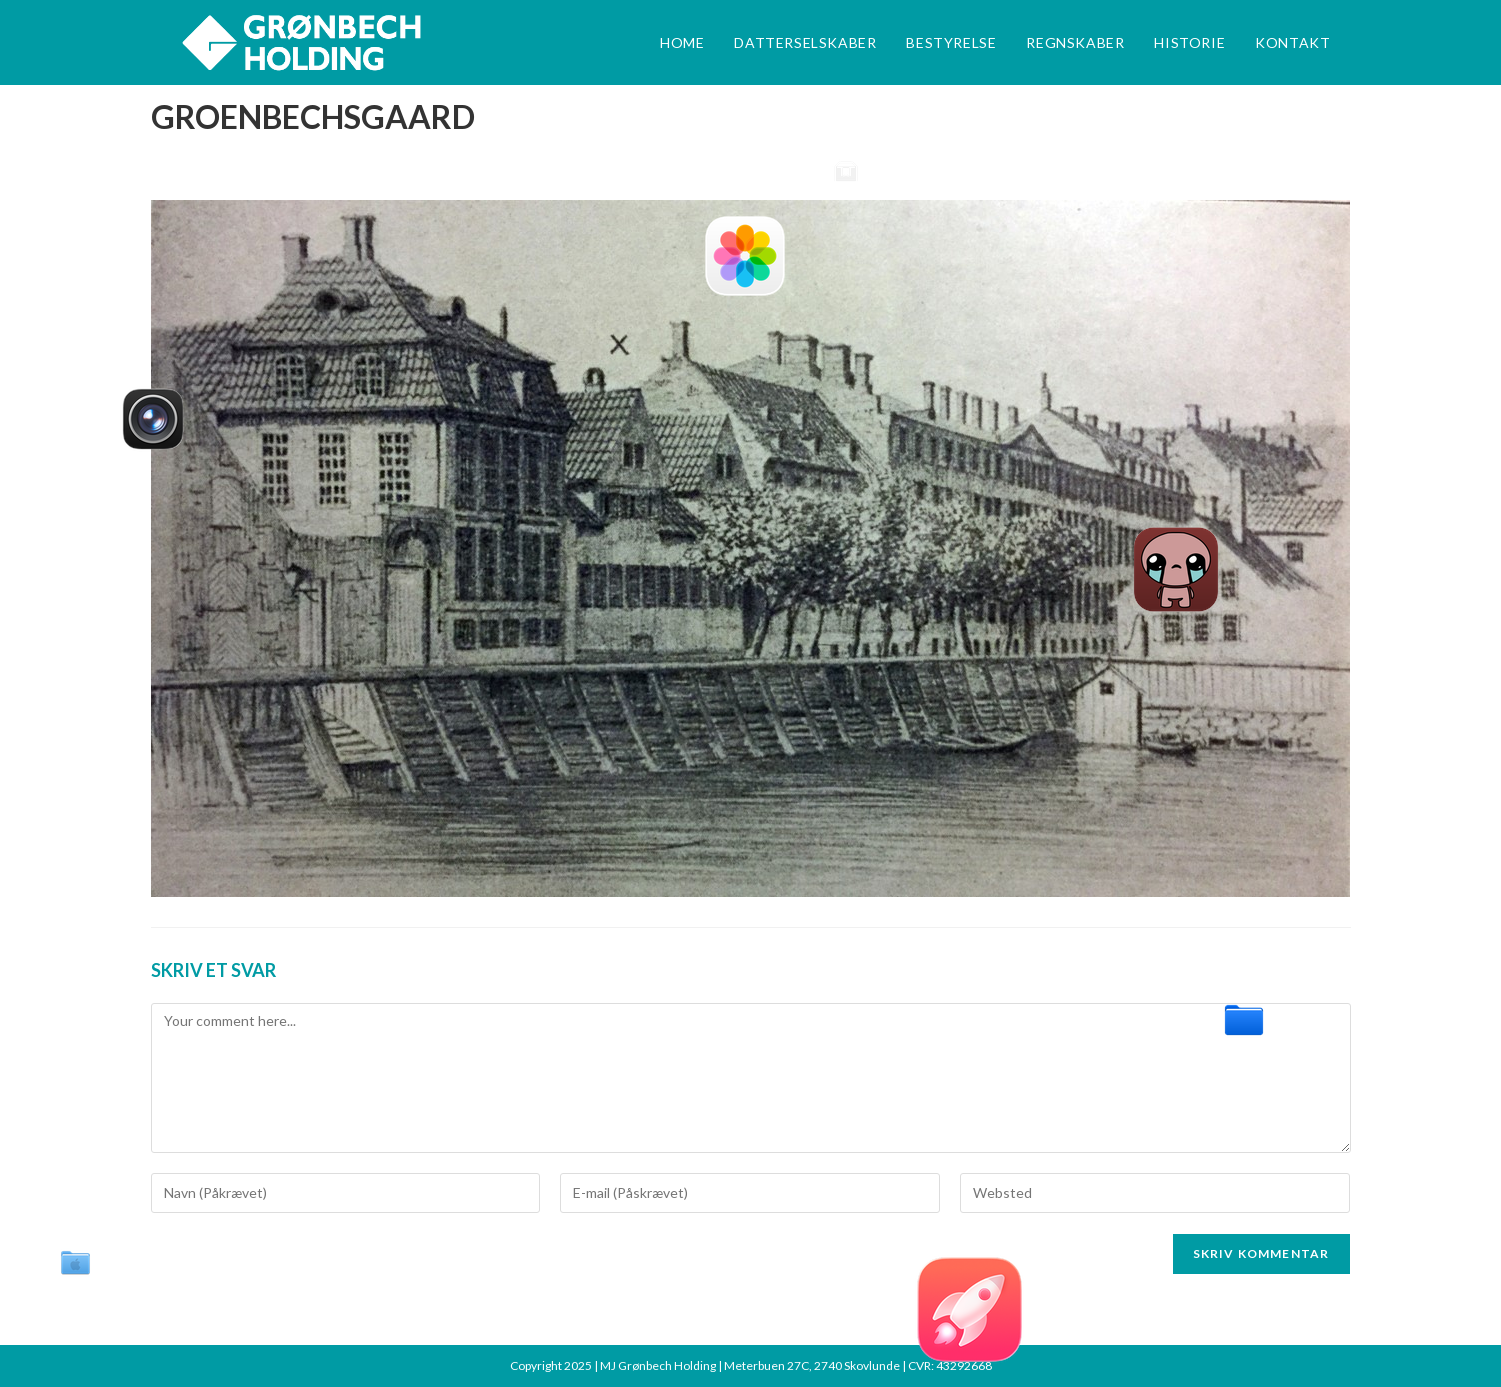  Describe the element at coordinates (153, 419) in the screenshot. I see `open the camera app` at that location.